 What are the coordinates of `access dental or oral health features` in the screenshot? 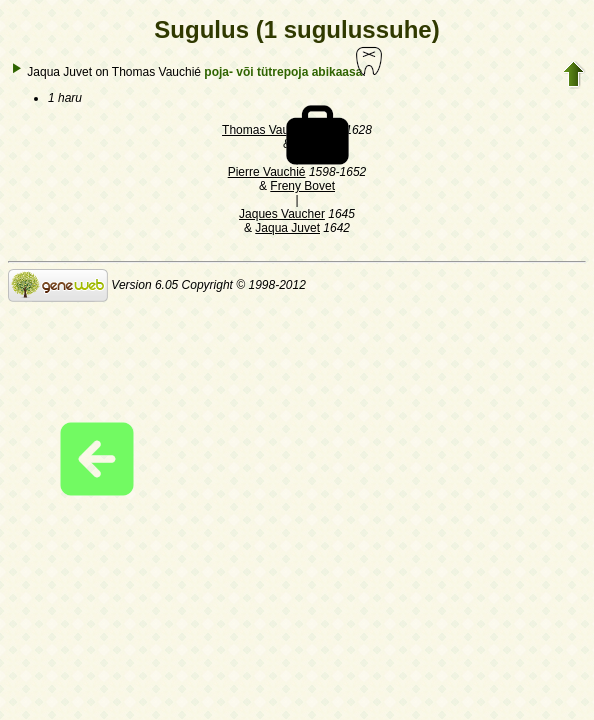 It's located at (369, 61).